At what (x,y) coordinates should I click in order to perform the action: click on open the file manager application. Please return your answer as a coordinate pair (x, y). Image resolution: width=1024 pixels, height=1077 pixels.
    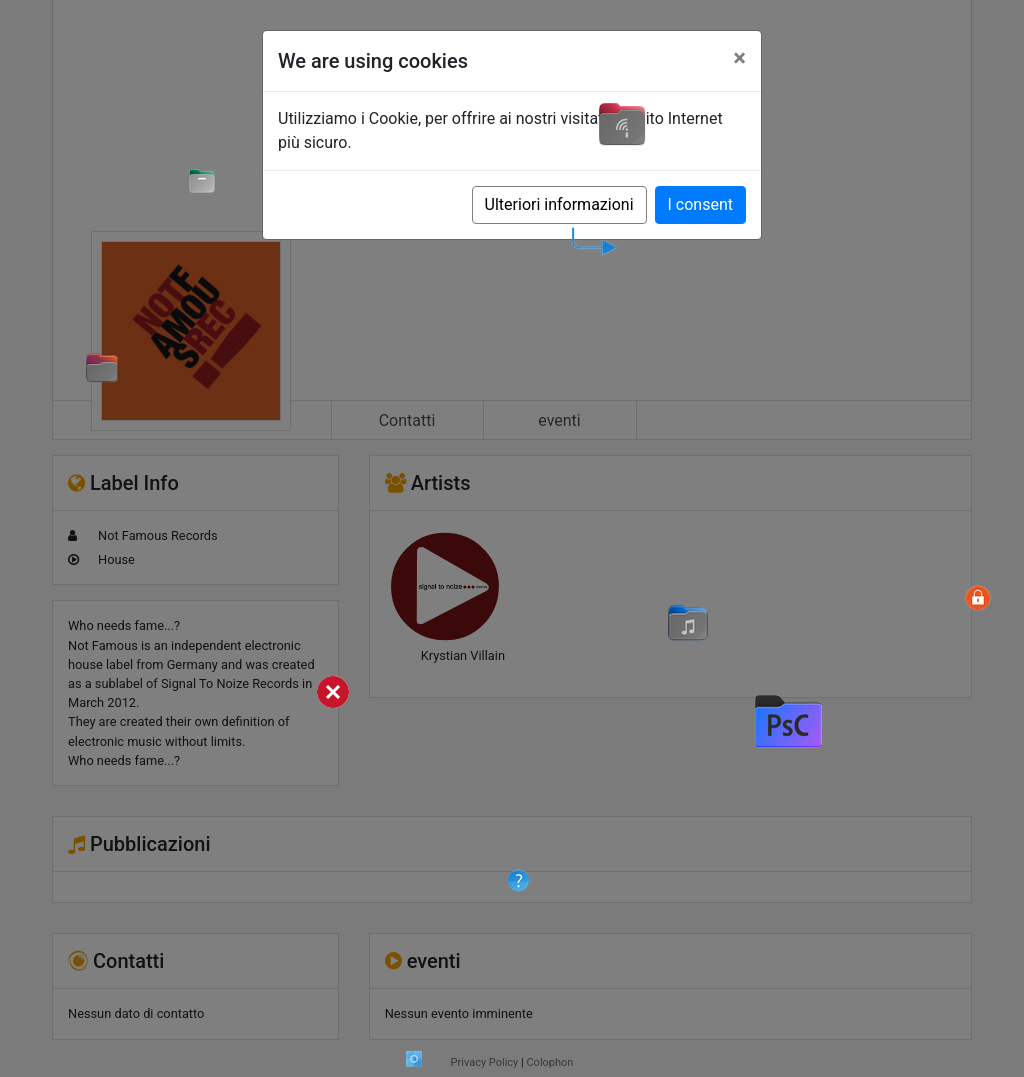
    Looking at the image, I should click on (202, 181).